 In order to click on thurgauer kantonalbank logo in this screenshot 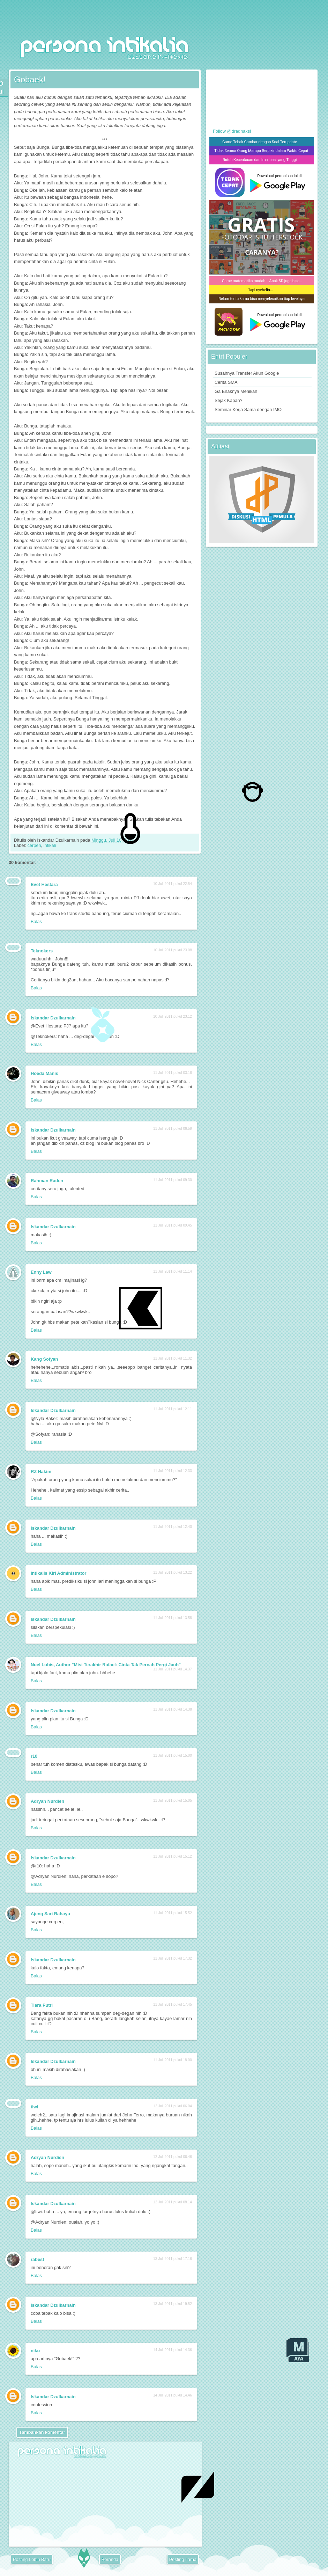, I will do `click(141, 1308)`.